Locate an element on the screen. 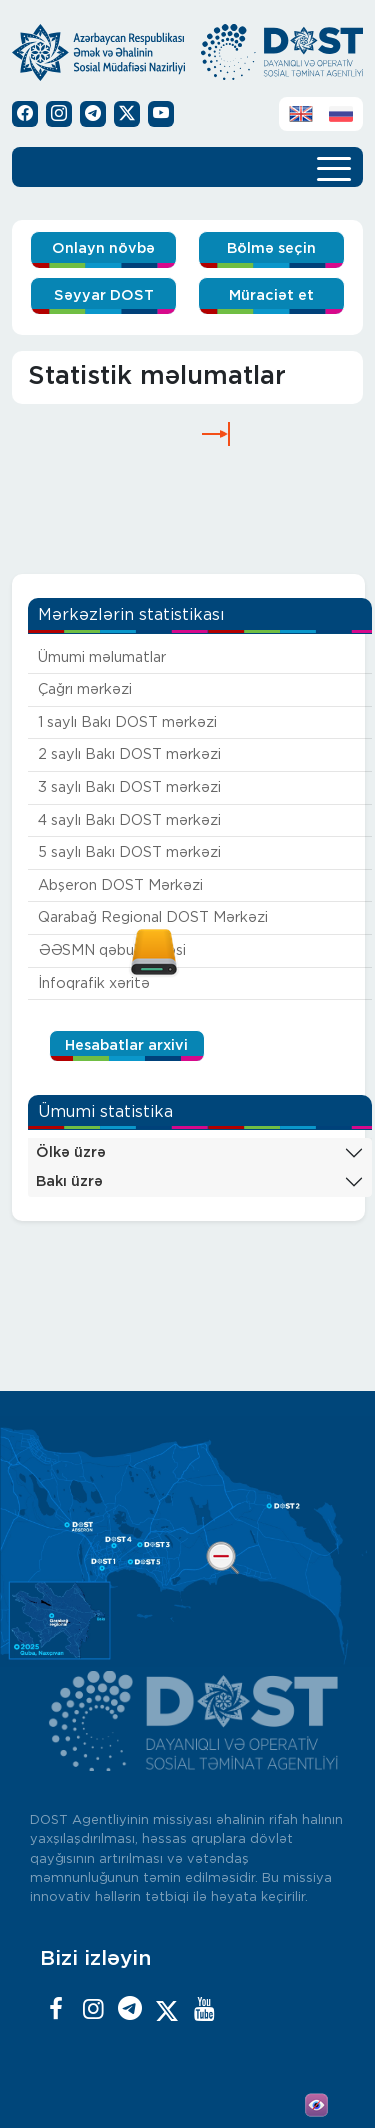 This screenshot has width=375, height=2128. zoom out of the current view is located at coordinates (223, 1558).